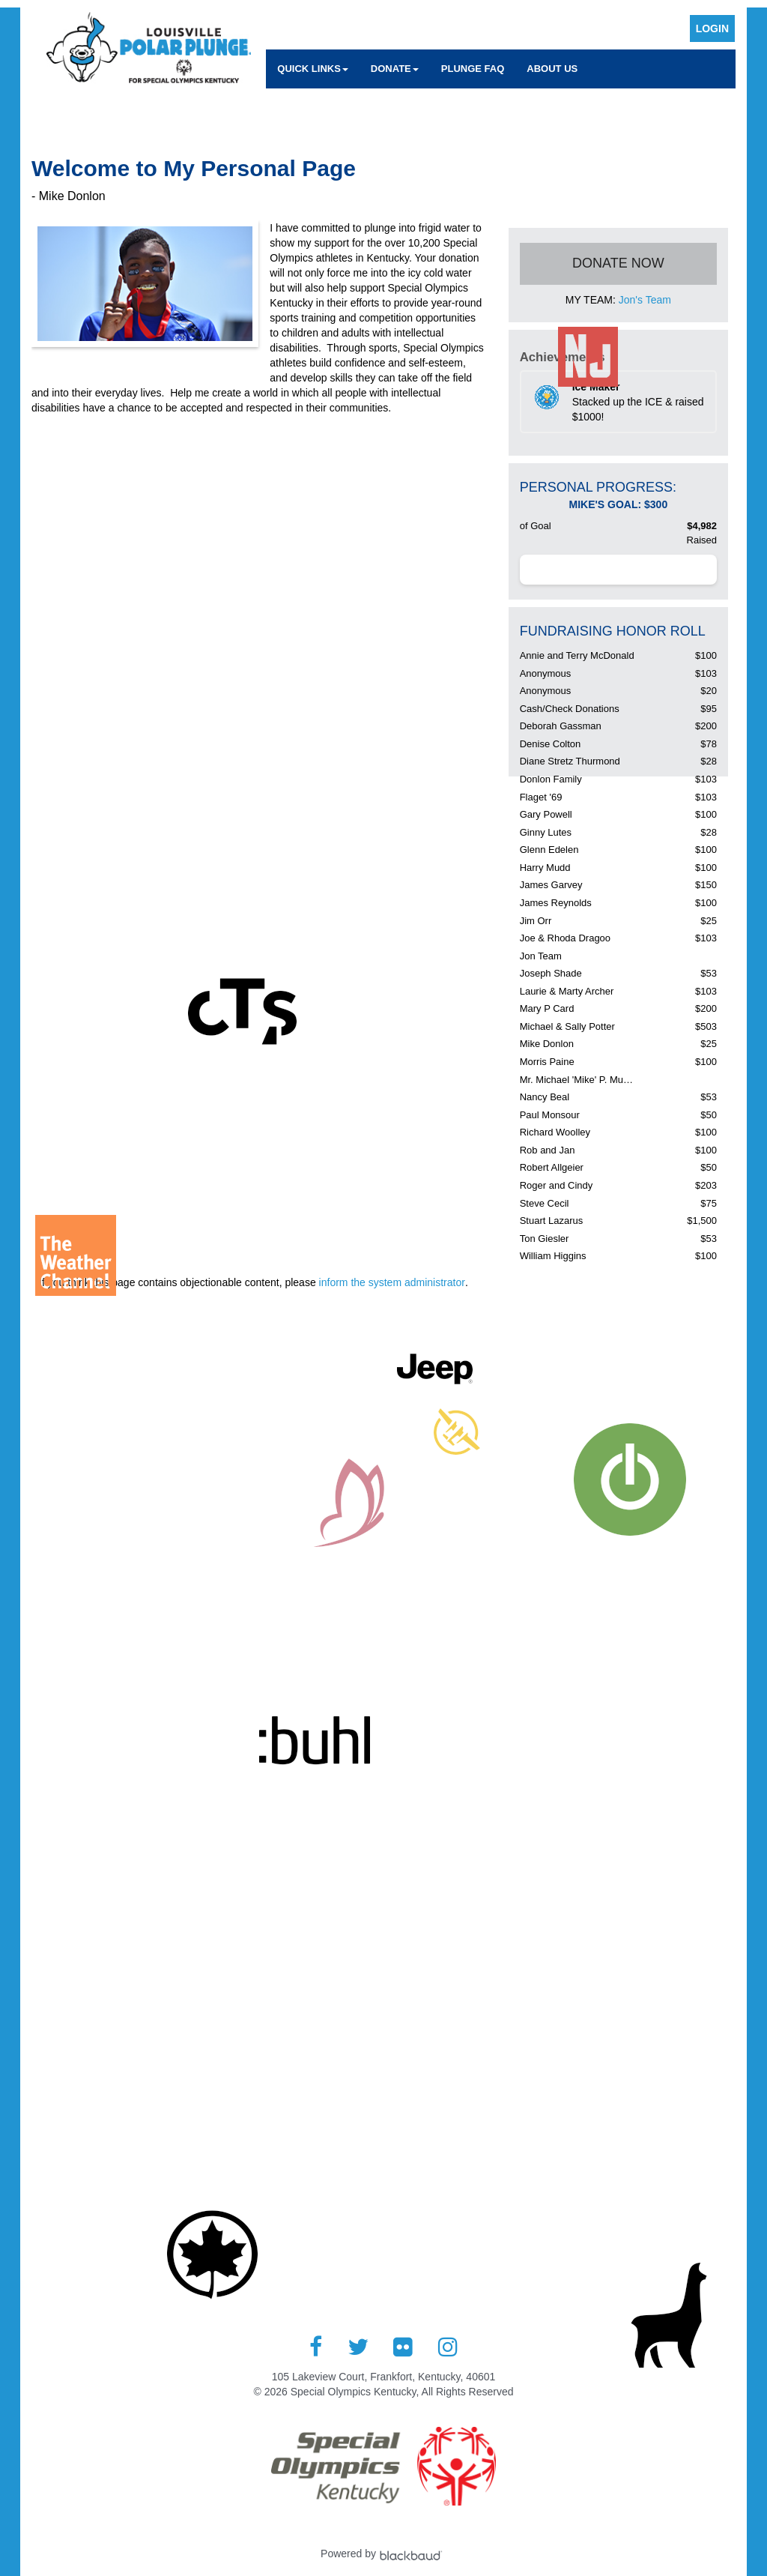 The height and width of the screenshot is (2576, 767). I want to click on CTS corporation logo, so click(242, 1011).